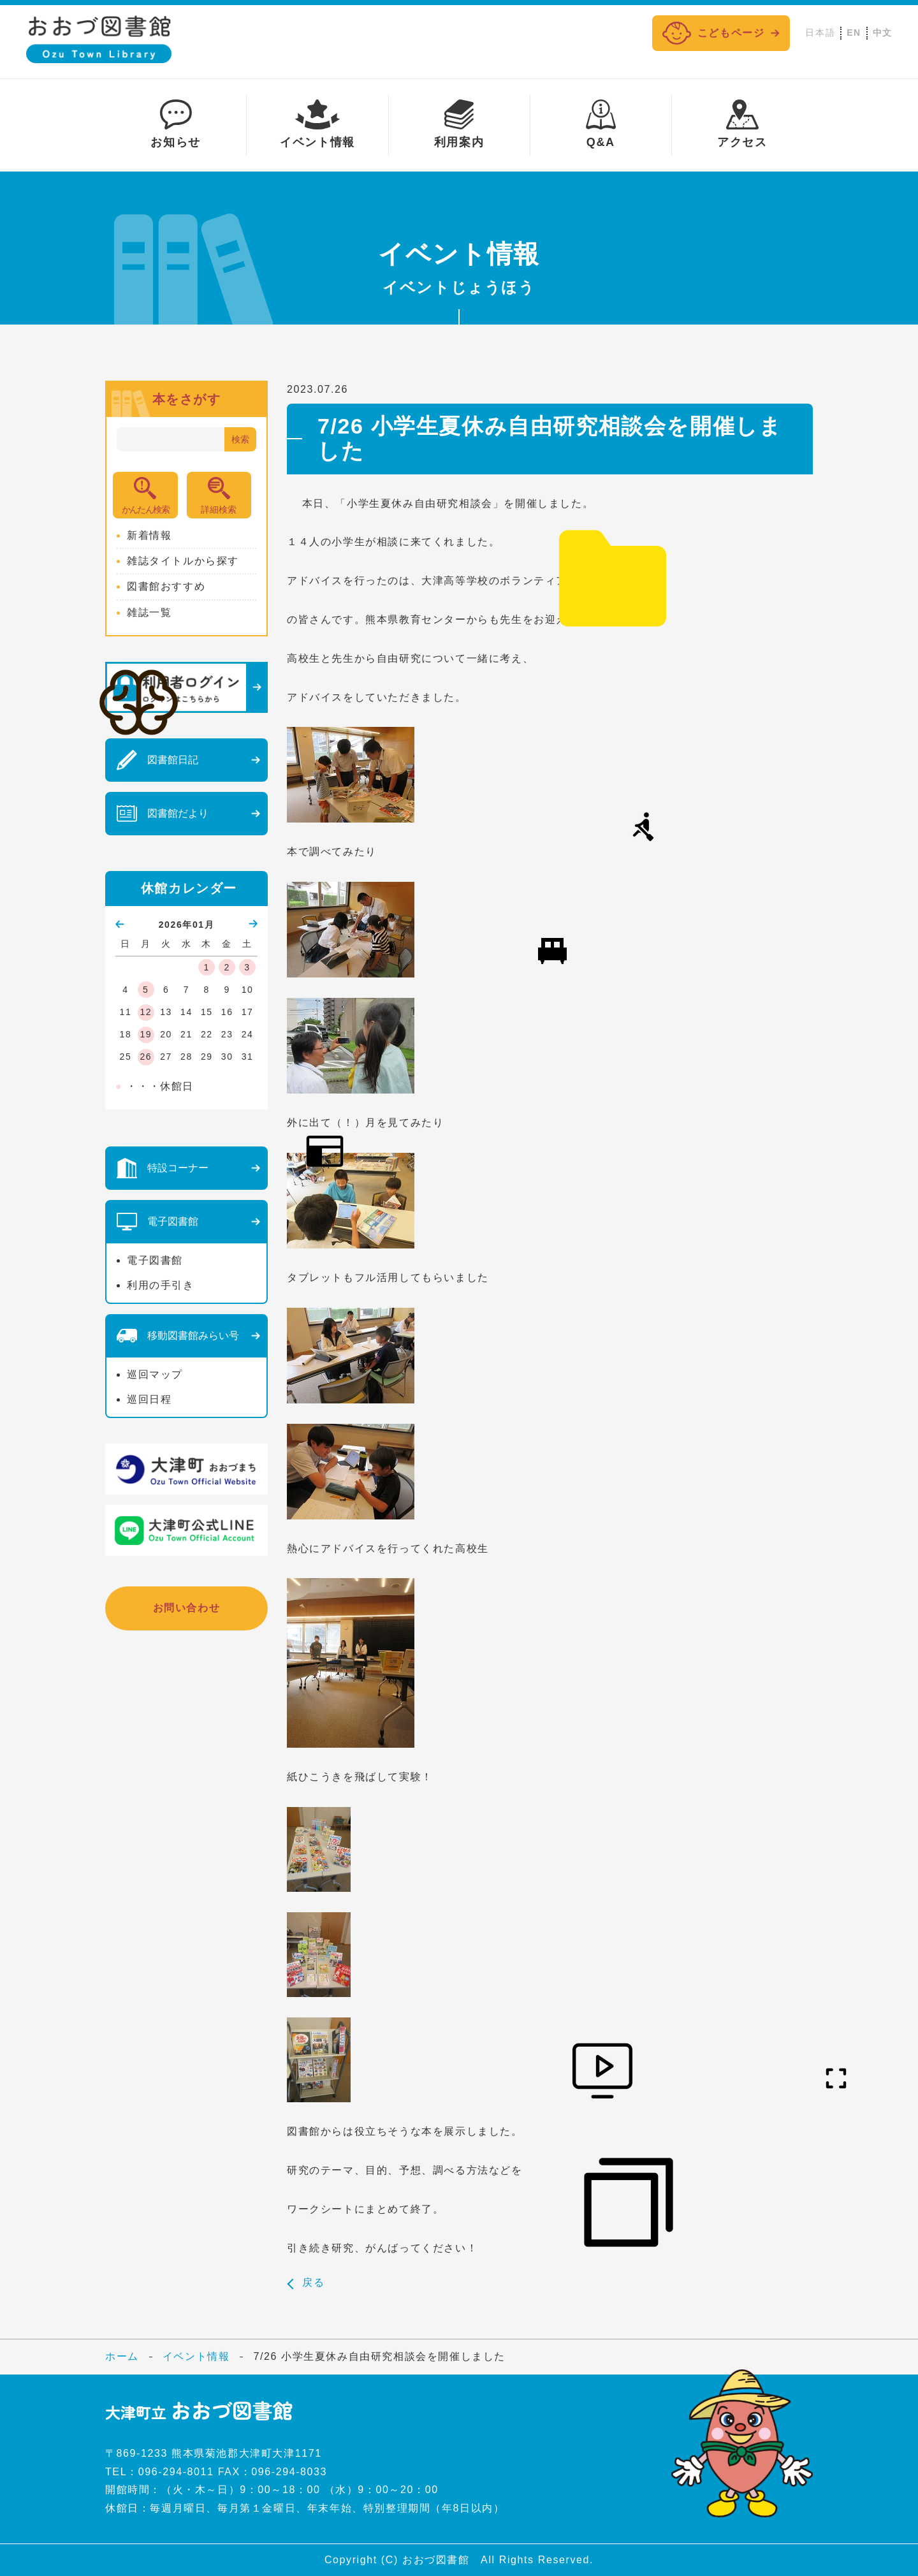 The width and height of the screenshot is (918, 2576). What do you see at coordinates (324, 1151) in the screenshot?
I see `switch to layout view` at bounding box center [324, 1151].